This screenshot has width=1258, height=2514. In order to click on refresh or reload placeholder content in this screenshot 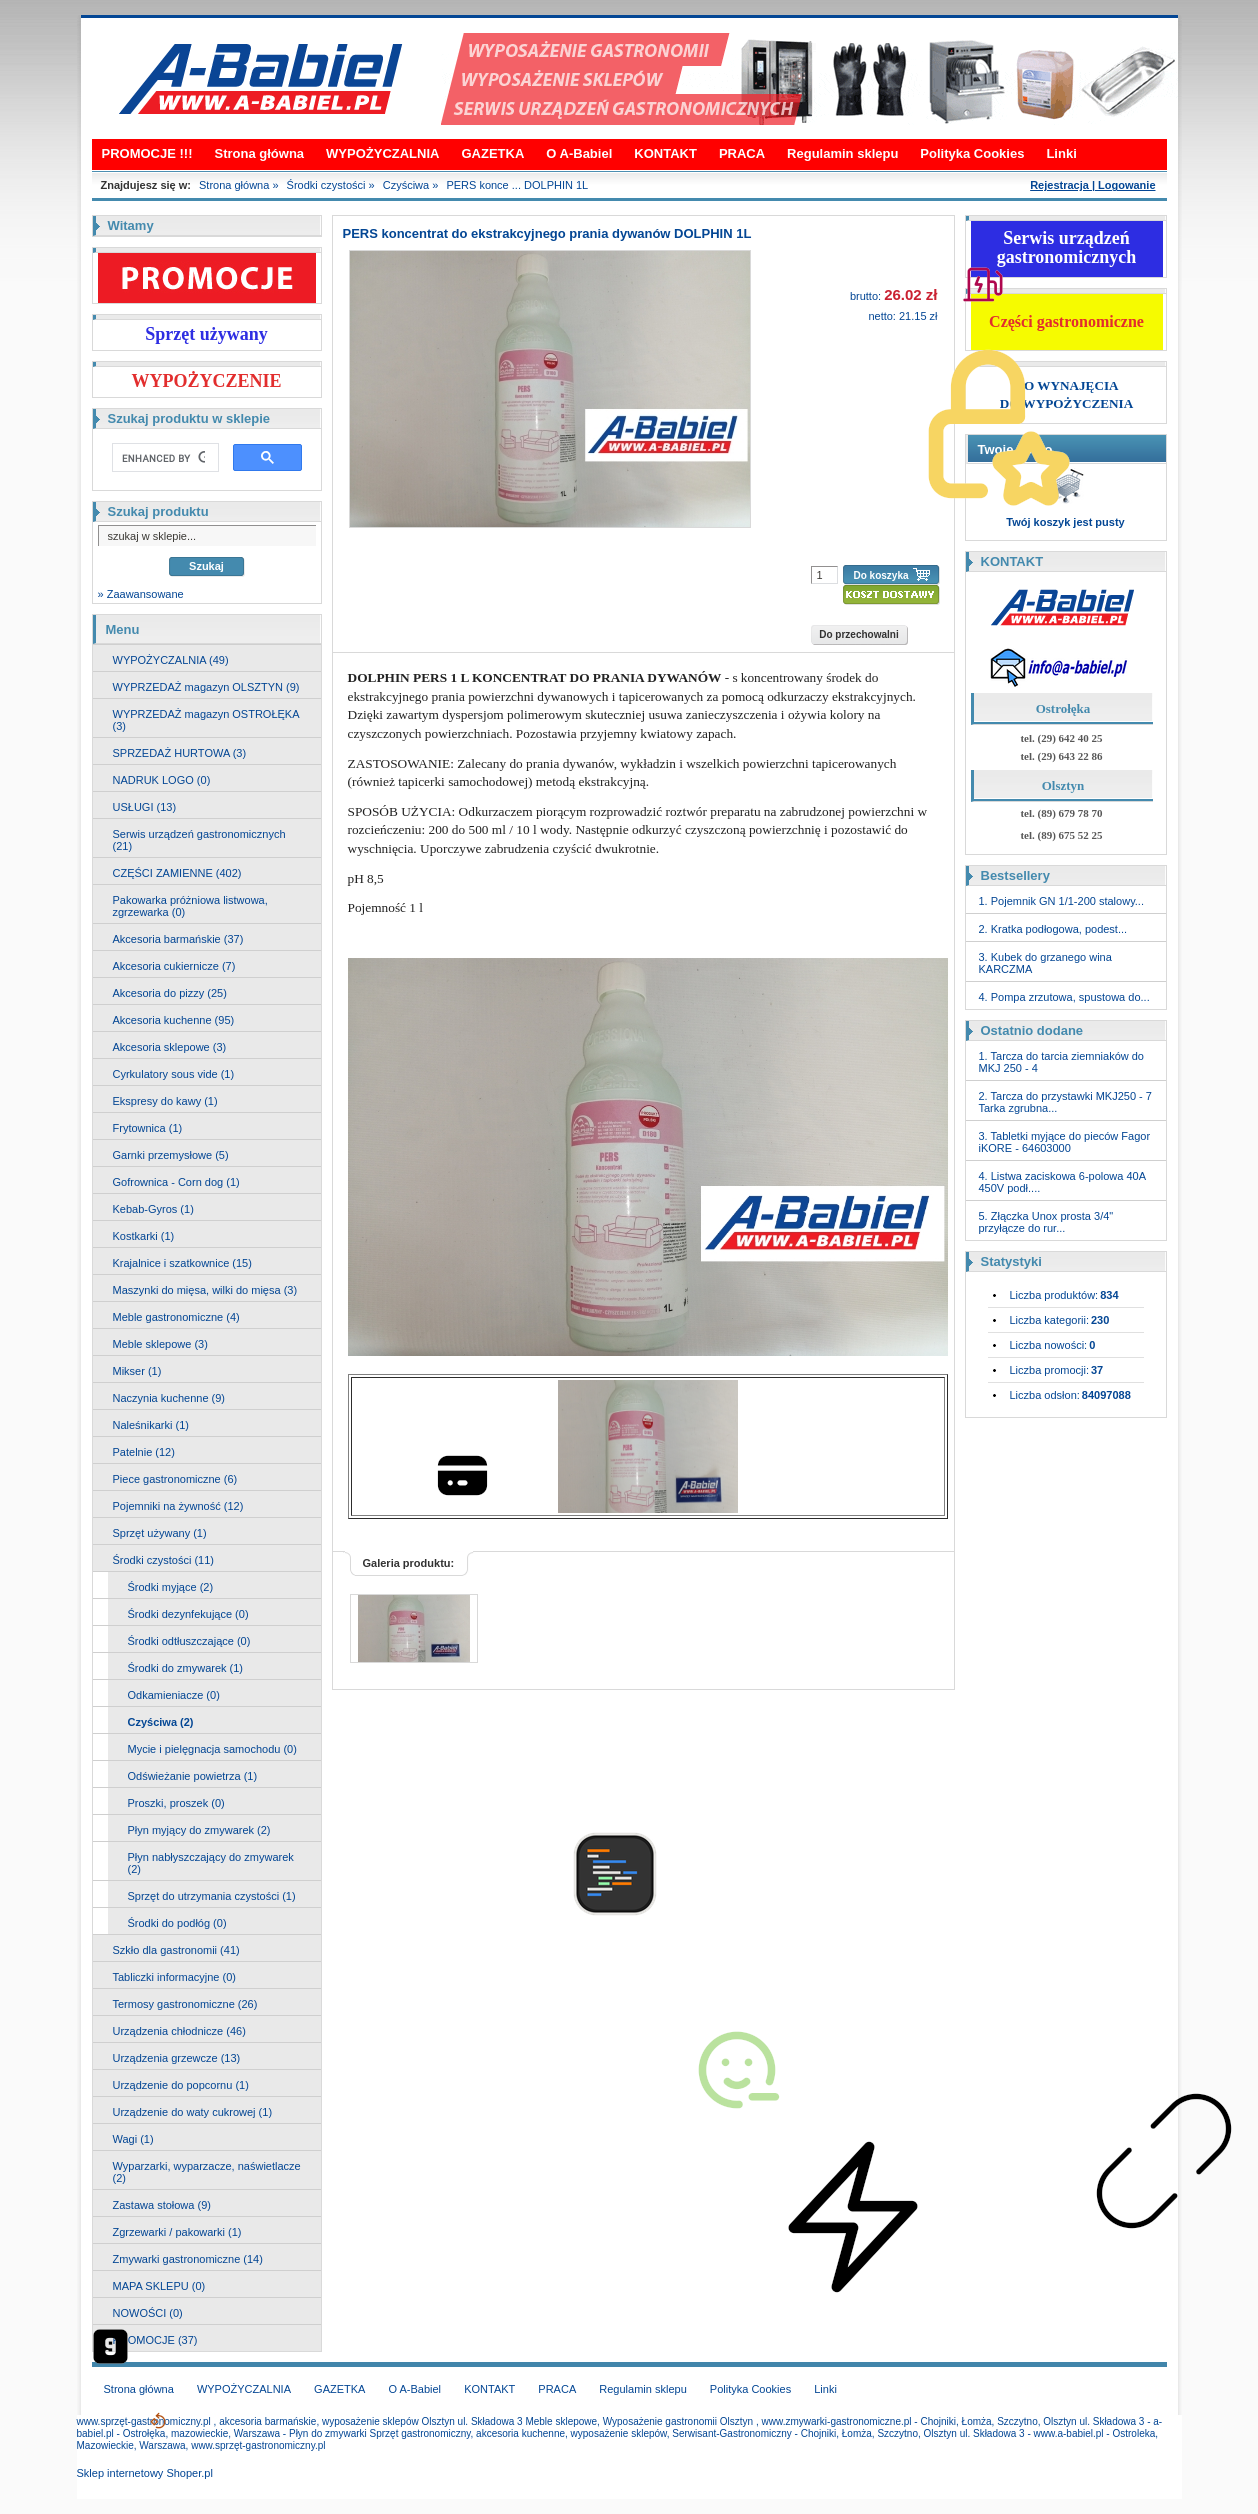, I will do `click(158, 2421)`.